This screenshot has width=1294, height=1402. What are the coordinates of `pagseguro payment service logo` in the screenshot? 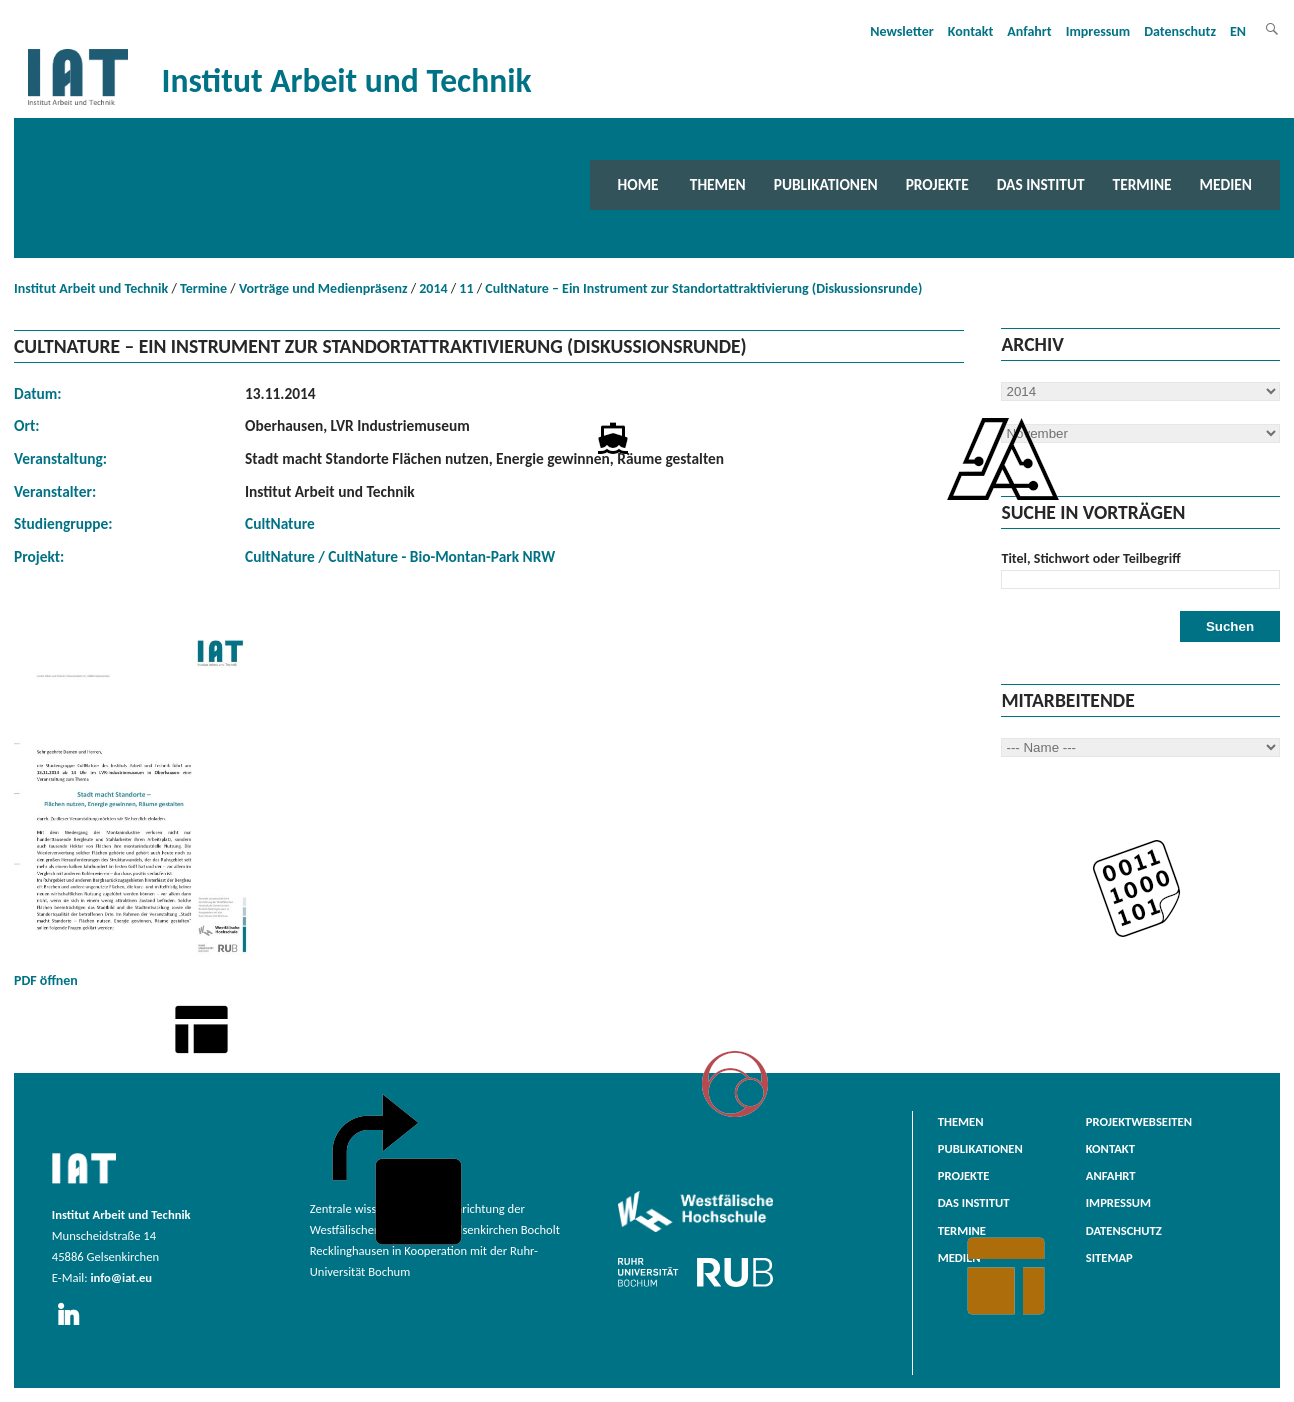 It's located at (735, 1084).